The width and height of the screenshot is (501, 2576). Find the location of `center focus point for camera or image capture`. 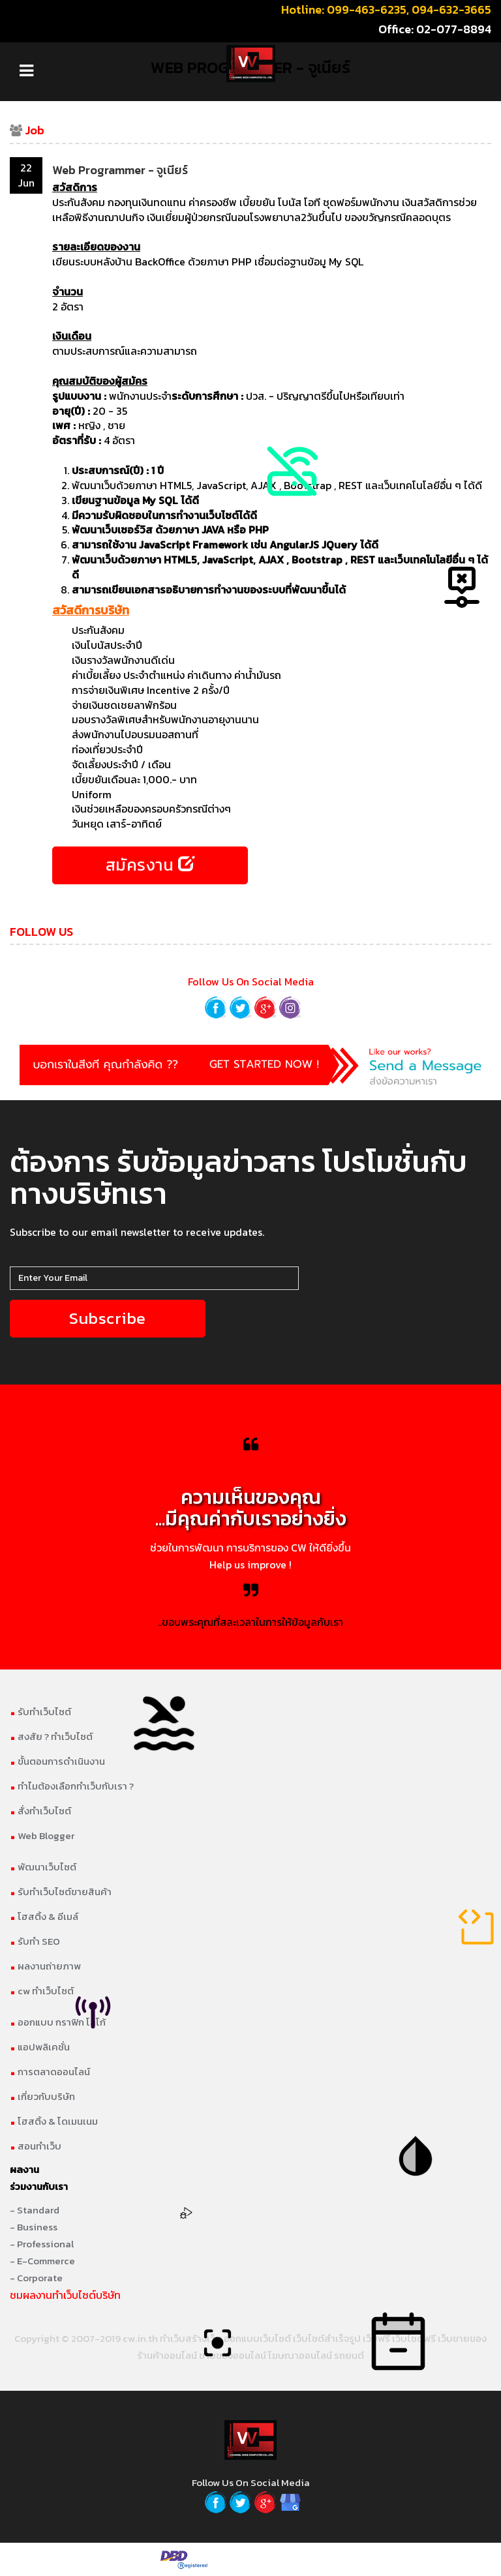

center focus point for camera or image capture is located at coordinates (217, 2343).